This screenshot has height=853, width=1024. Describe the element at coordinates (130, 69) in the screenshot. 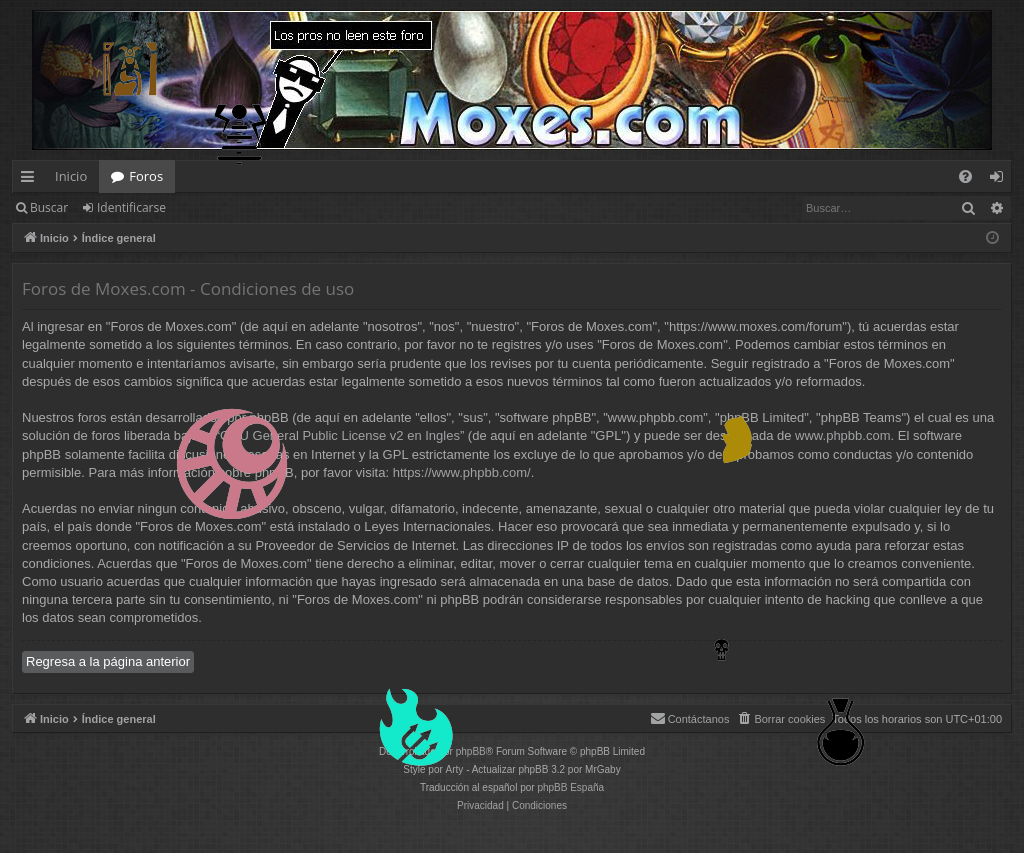

I see `the high priestess tarot card` at that location.